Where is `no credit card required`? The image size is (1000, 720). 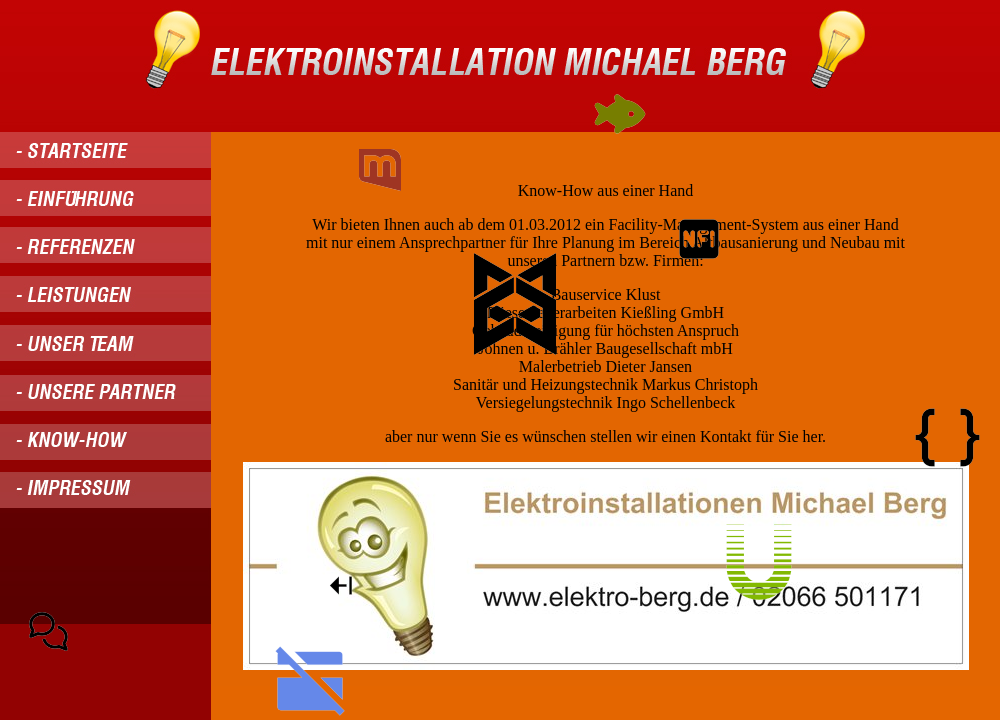
no credit card required is located at coordinates (310, 681).